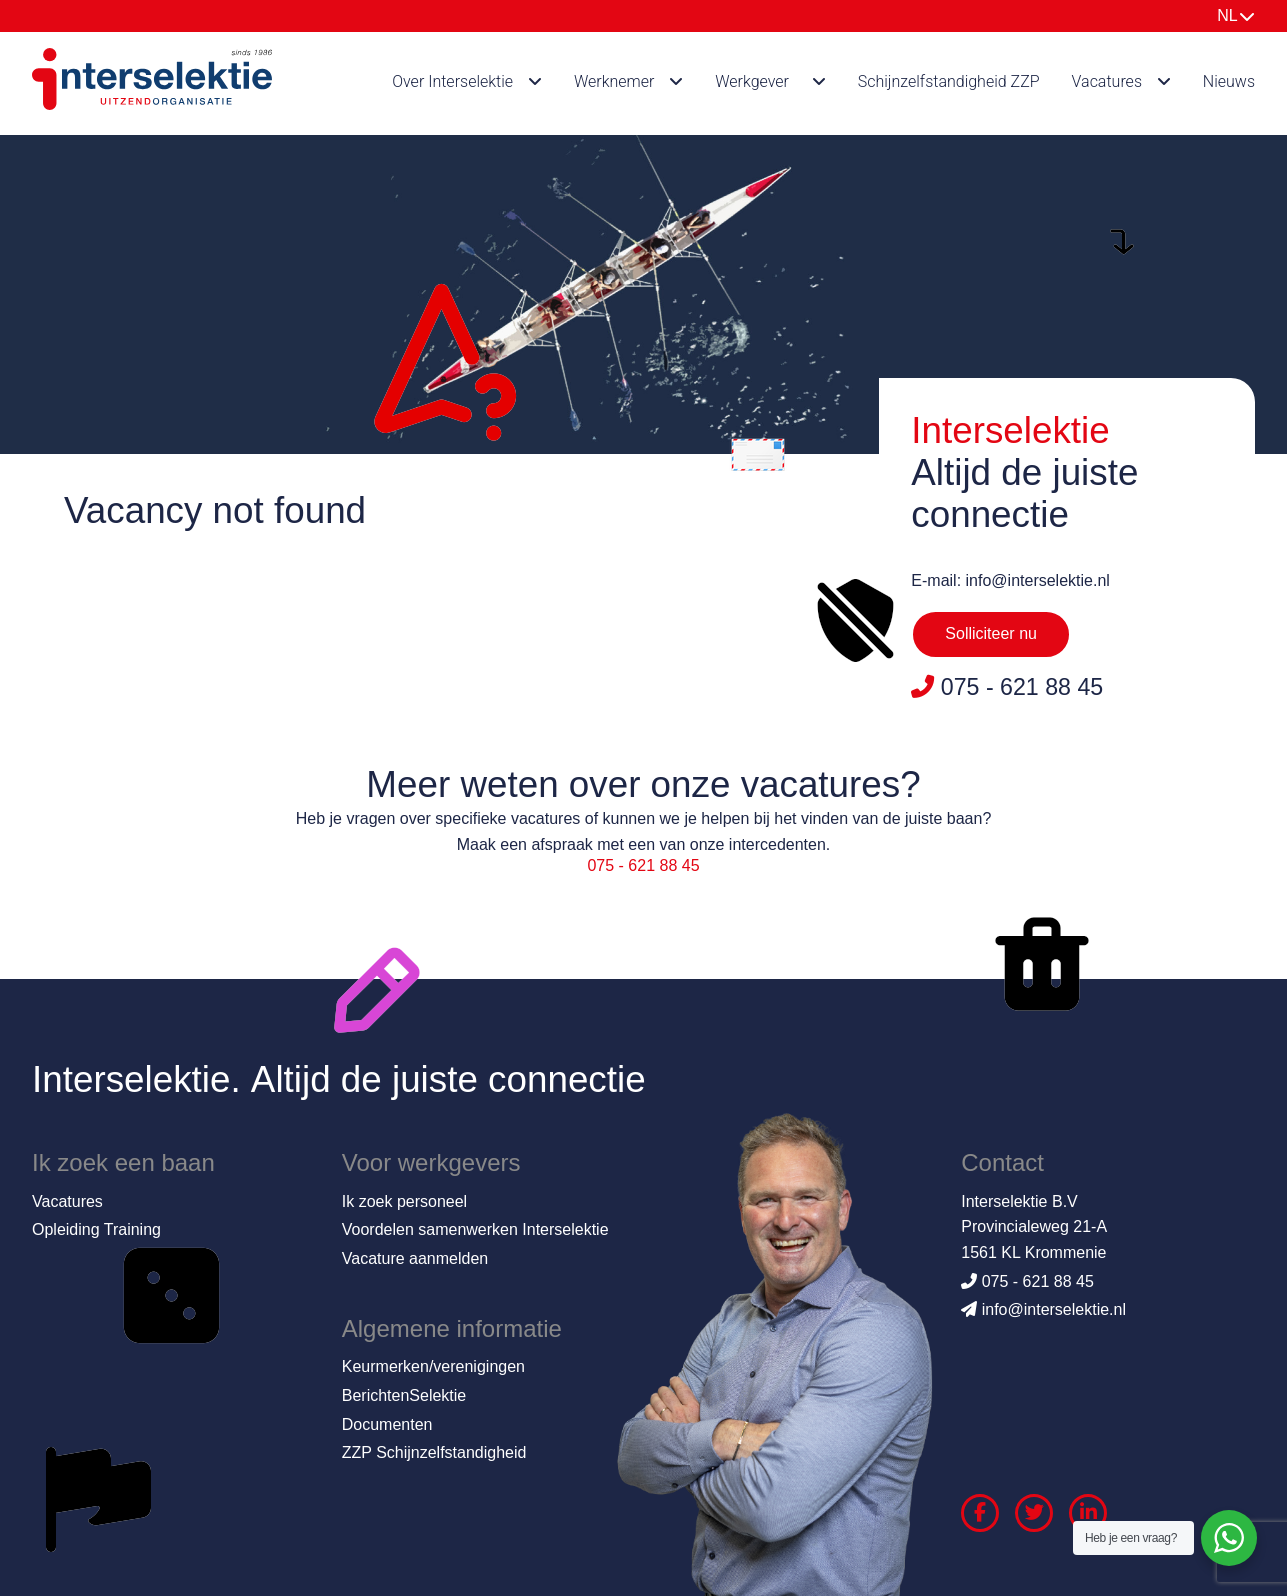 Image resolution: width=1287 pixels, height=1596 pixels. I want to click on access your inbox or email, so click(758, 455).